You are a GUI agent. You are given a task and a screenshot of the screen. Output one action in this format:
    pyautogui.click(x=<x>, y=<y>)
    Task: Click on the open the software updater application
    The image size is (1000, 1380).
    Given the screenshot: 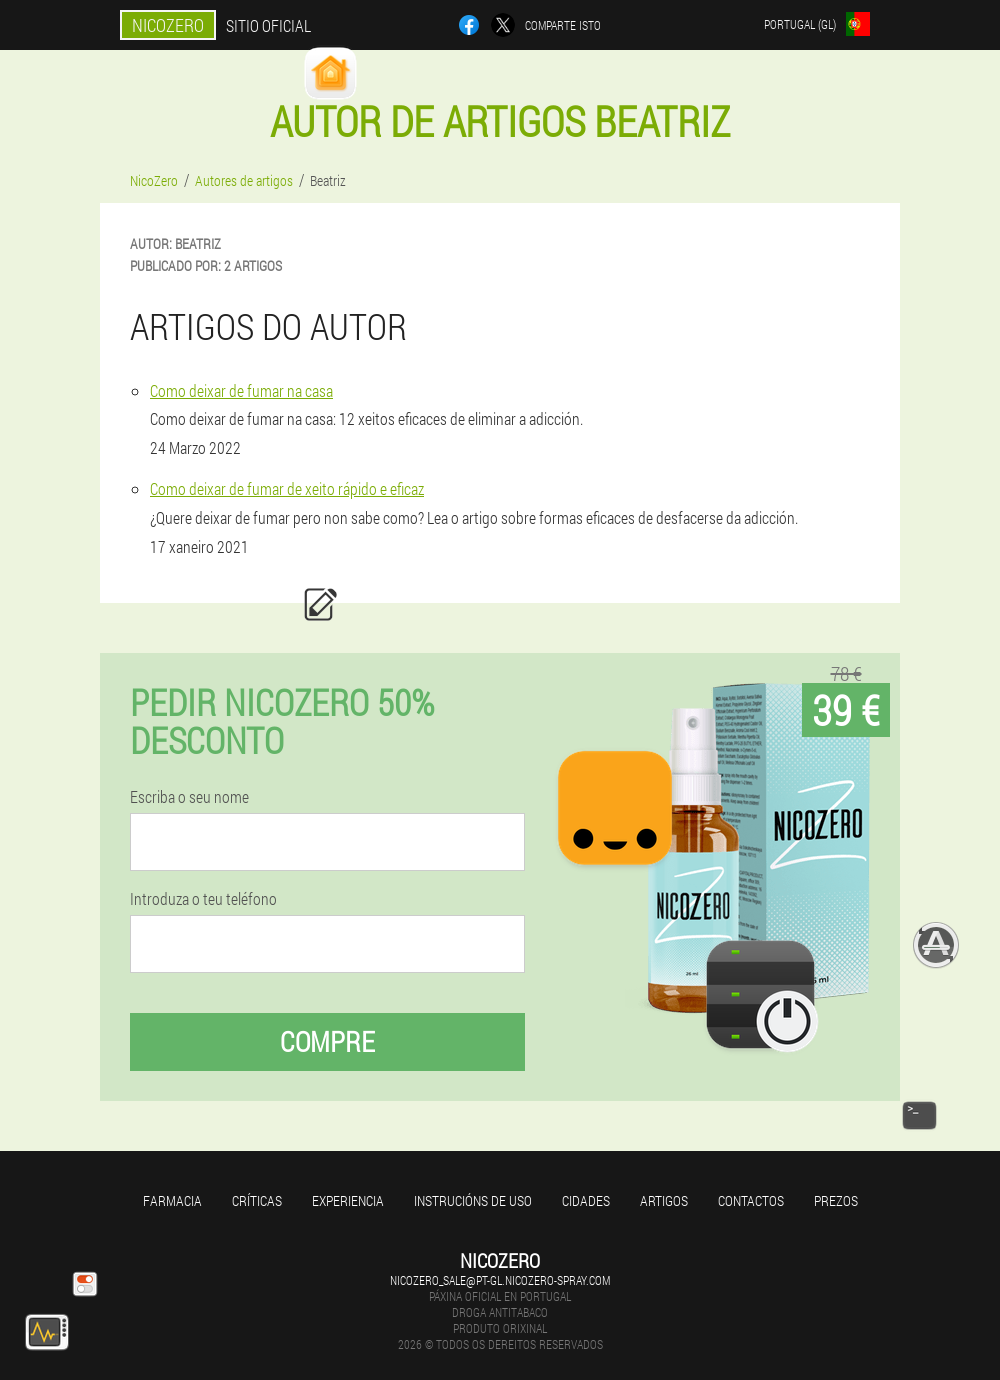 What is the action you would take?
    pyautogui.click(x=936, y=945)
    